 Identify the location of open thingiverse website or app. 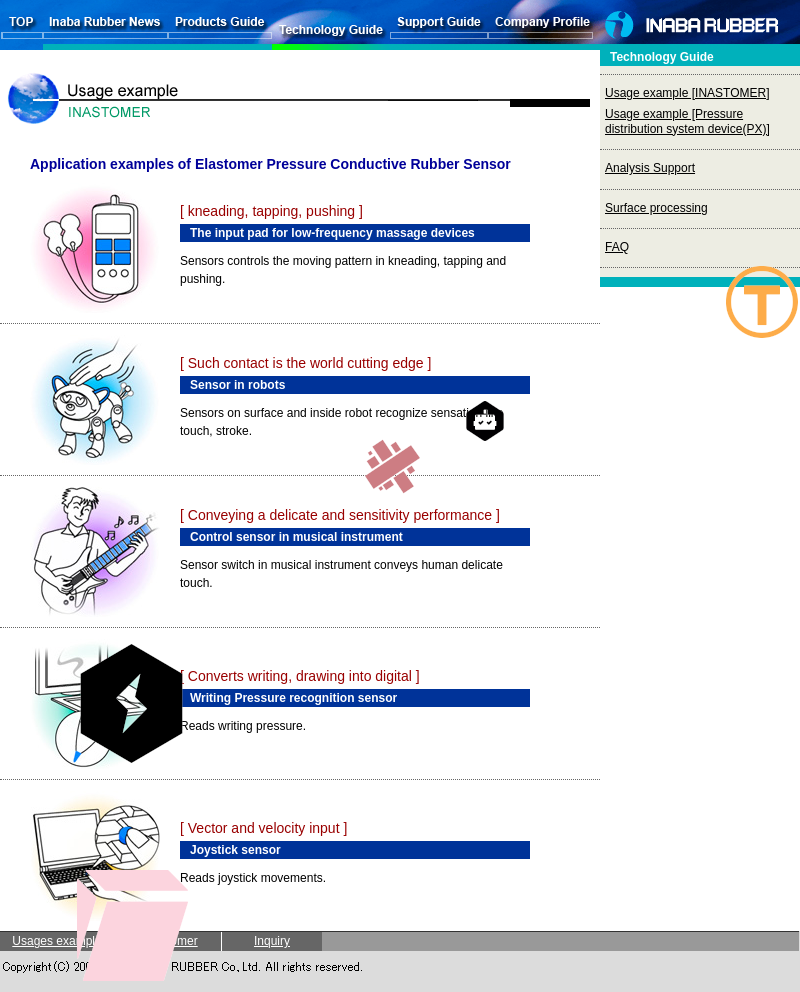
(762, 302).